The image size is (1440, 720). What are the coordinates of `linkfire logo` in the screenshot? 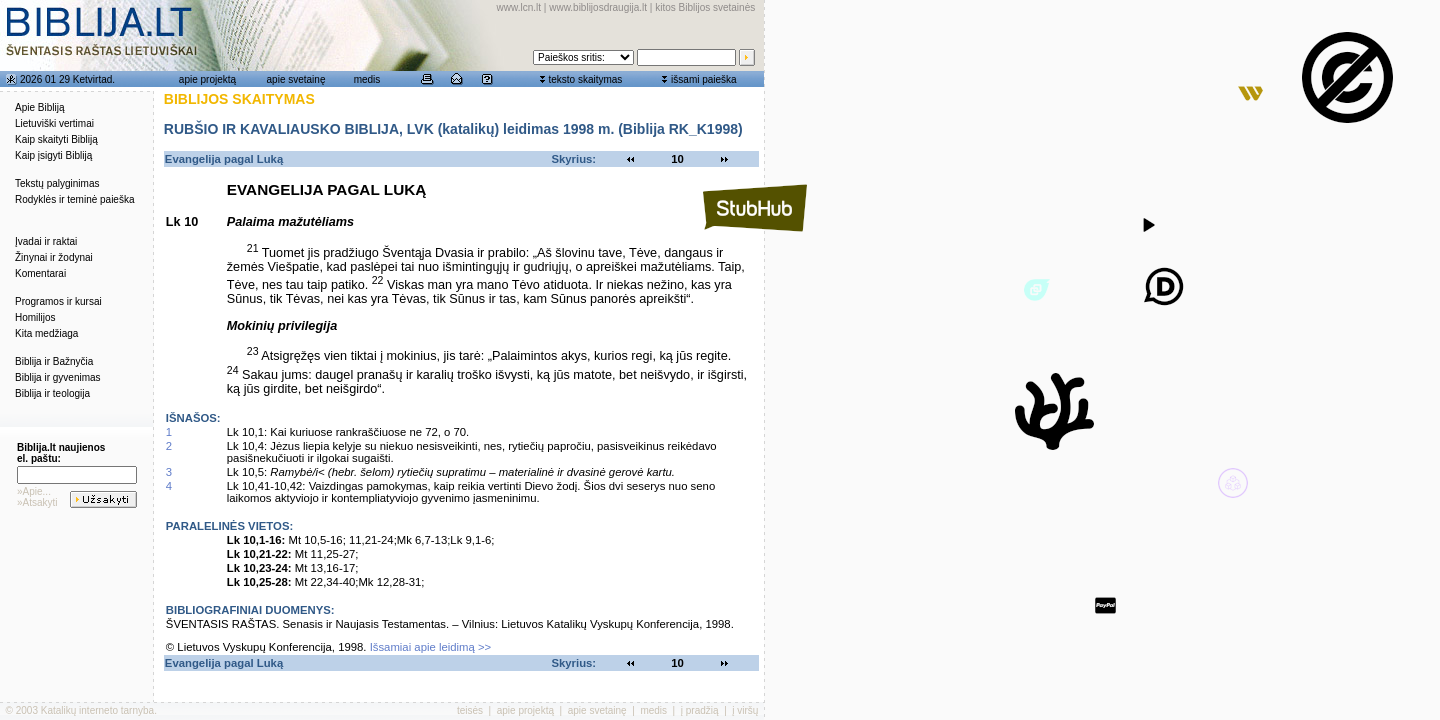 It's located at (1037, 290).